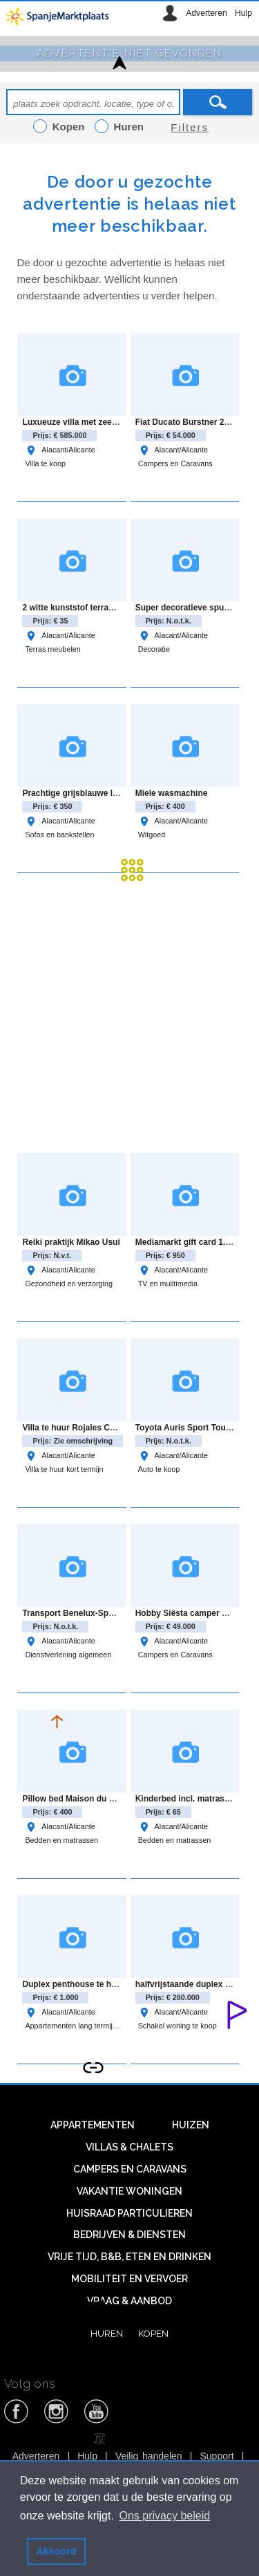  Describe the element at coordinates (57, 1721) in the screenshot. I see `scroll to top of page` at that location.